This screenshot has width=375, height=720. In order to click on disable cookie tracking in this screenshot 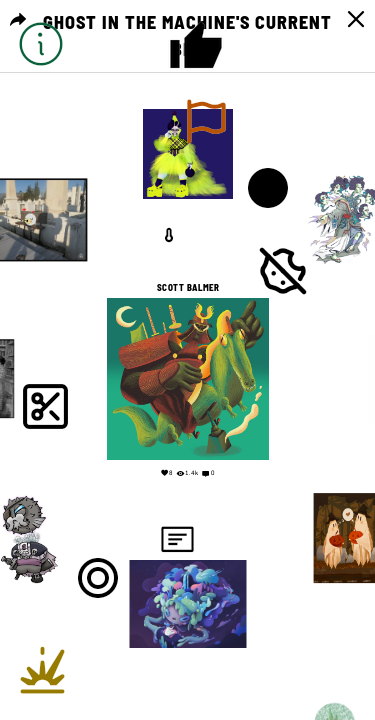, I will do `click(283, 271)`.